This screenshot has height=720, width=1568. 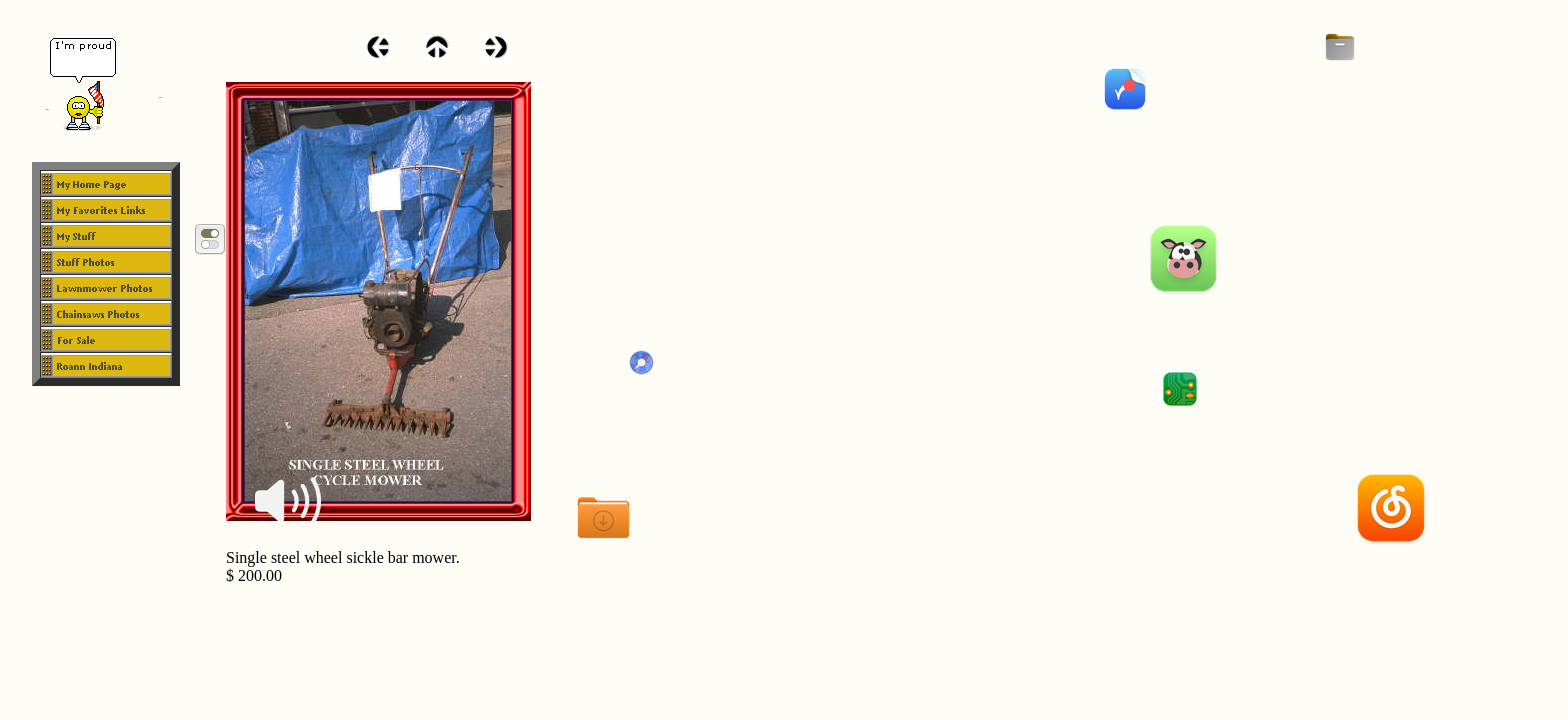 I want to click on open the file manager application, so click(x=1340, y=47).